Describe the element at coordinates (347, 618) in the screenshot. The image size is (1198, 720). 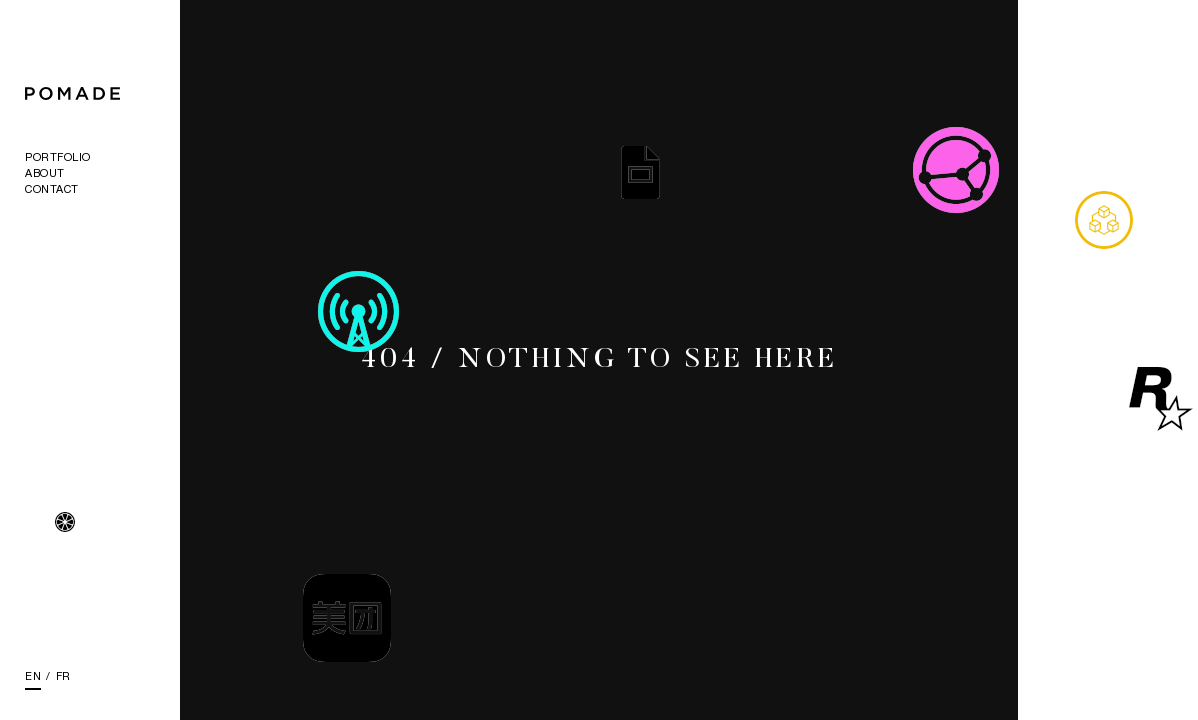
I see `open the Meituan app` at that location.